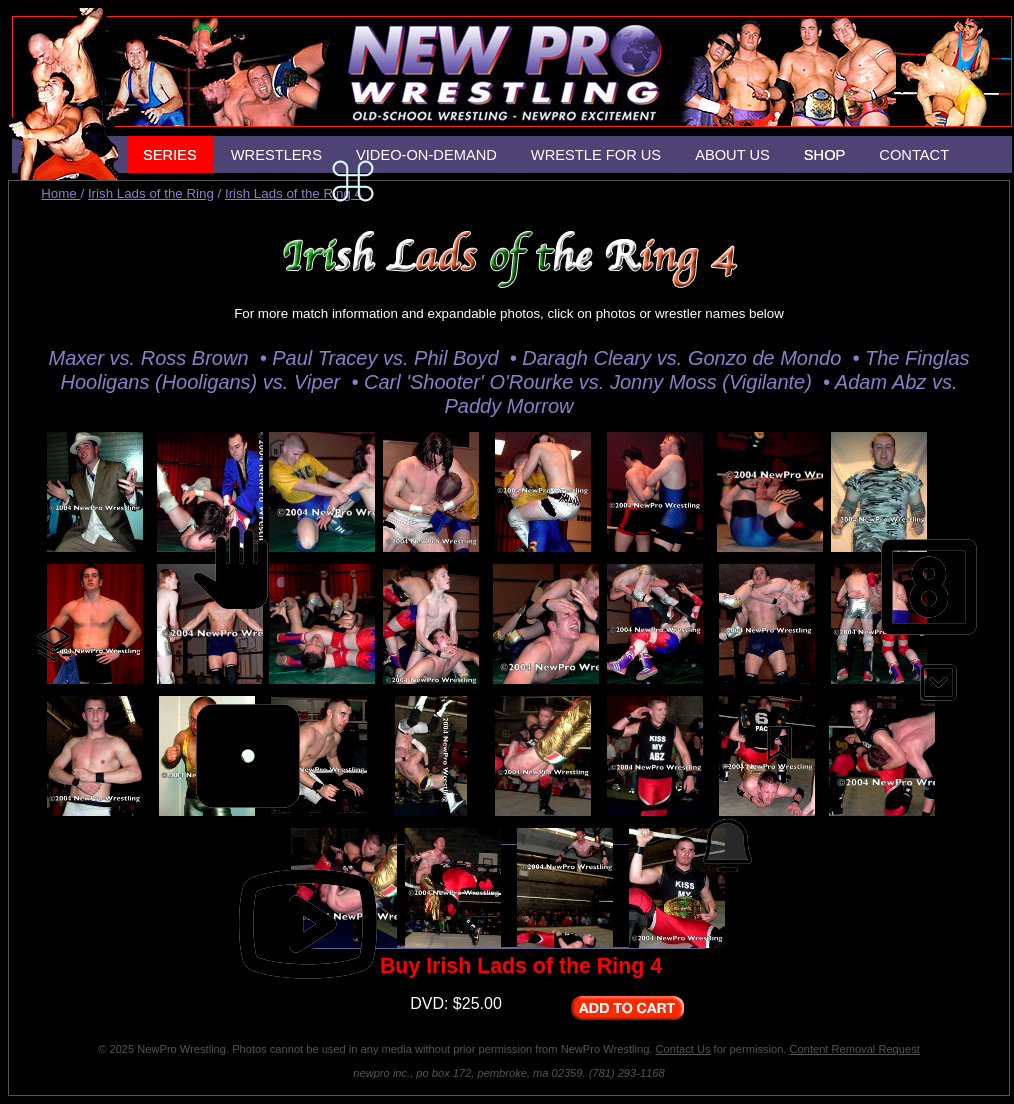 This screenshot has height=1104, width=1014. What do you see at coordinates (54, 644) in the screenshot?
I see `remove a layer from the stack` at bounding box center [54, 644].